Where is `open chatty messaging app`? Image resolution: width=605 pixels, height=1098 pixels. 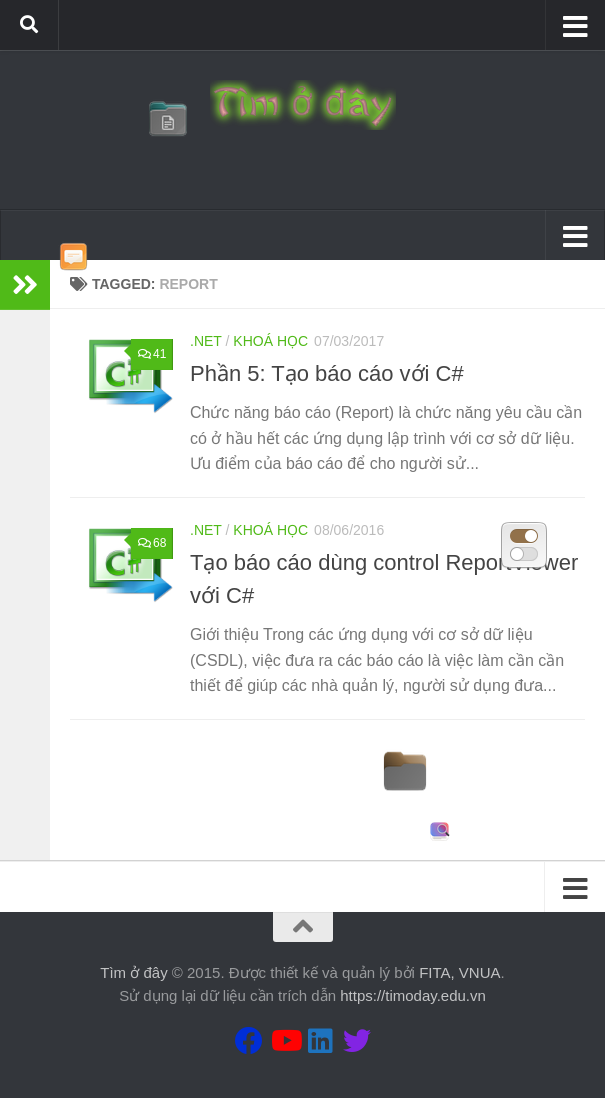
open chatty messaging app is located at coordinates (73, 256).